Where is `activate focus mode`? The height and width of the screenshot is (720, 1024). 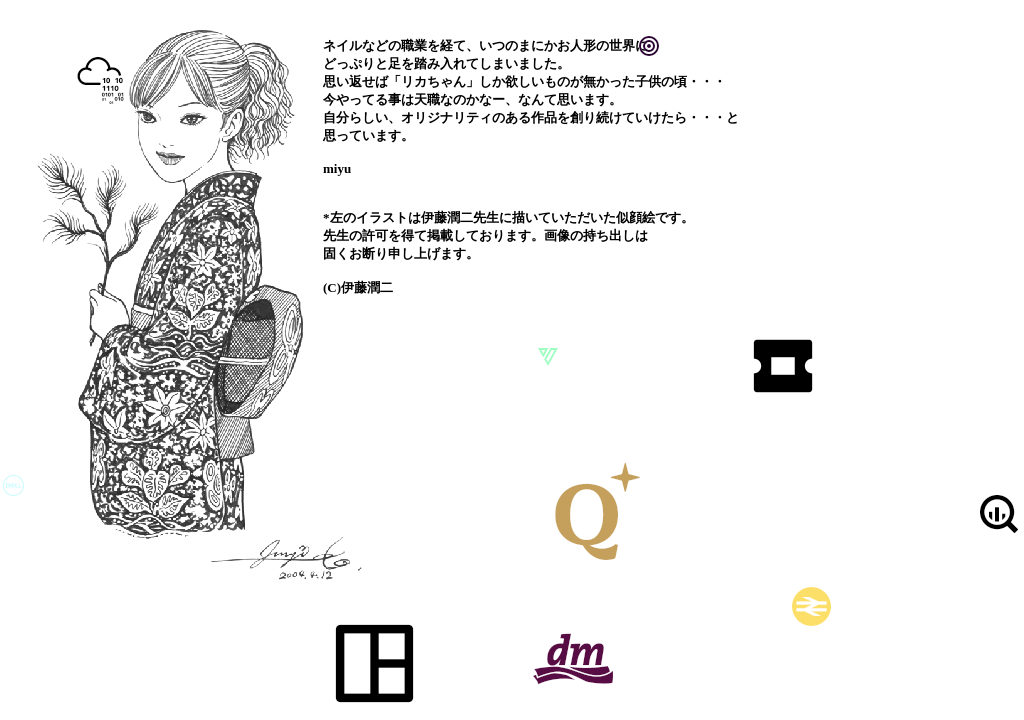 activate focus mode is located at coordinates (649, 46).